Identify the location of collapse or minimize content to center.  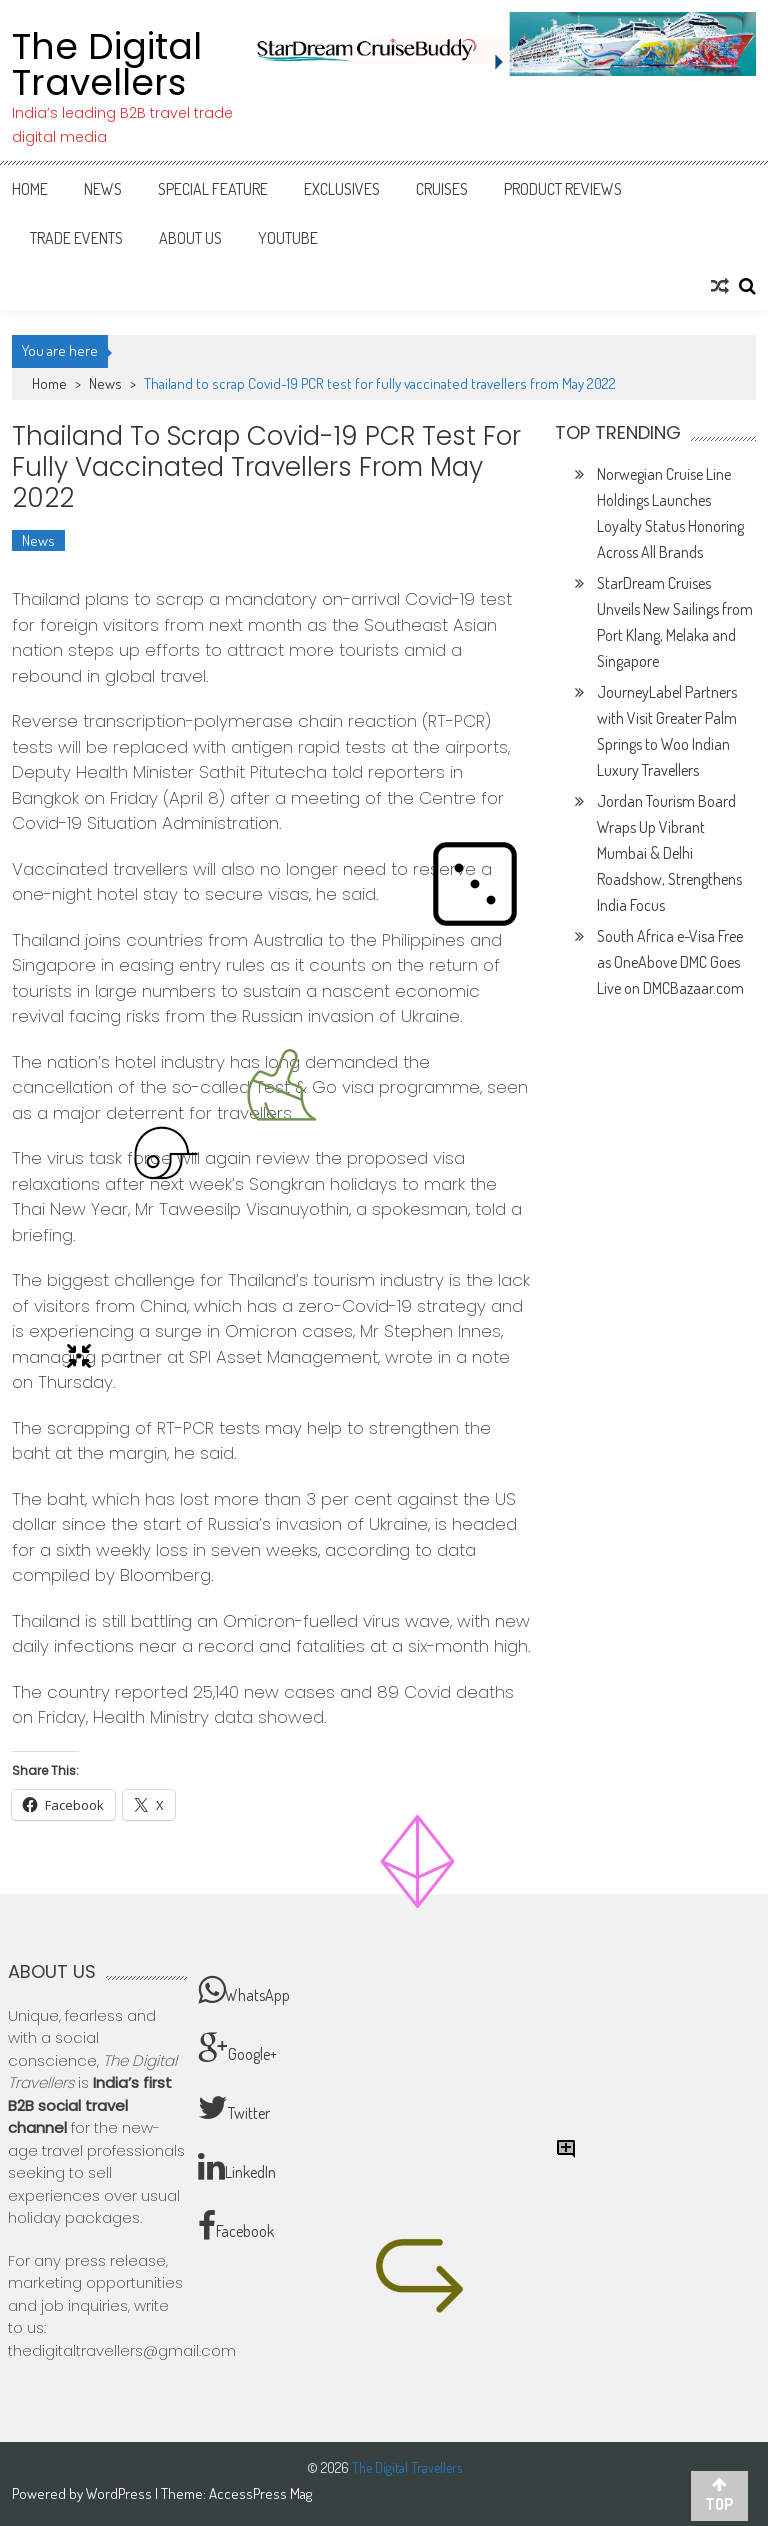
(79, 1356).